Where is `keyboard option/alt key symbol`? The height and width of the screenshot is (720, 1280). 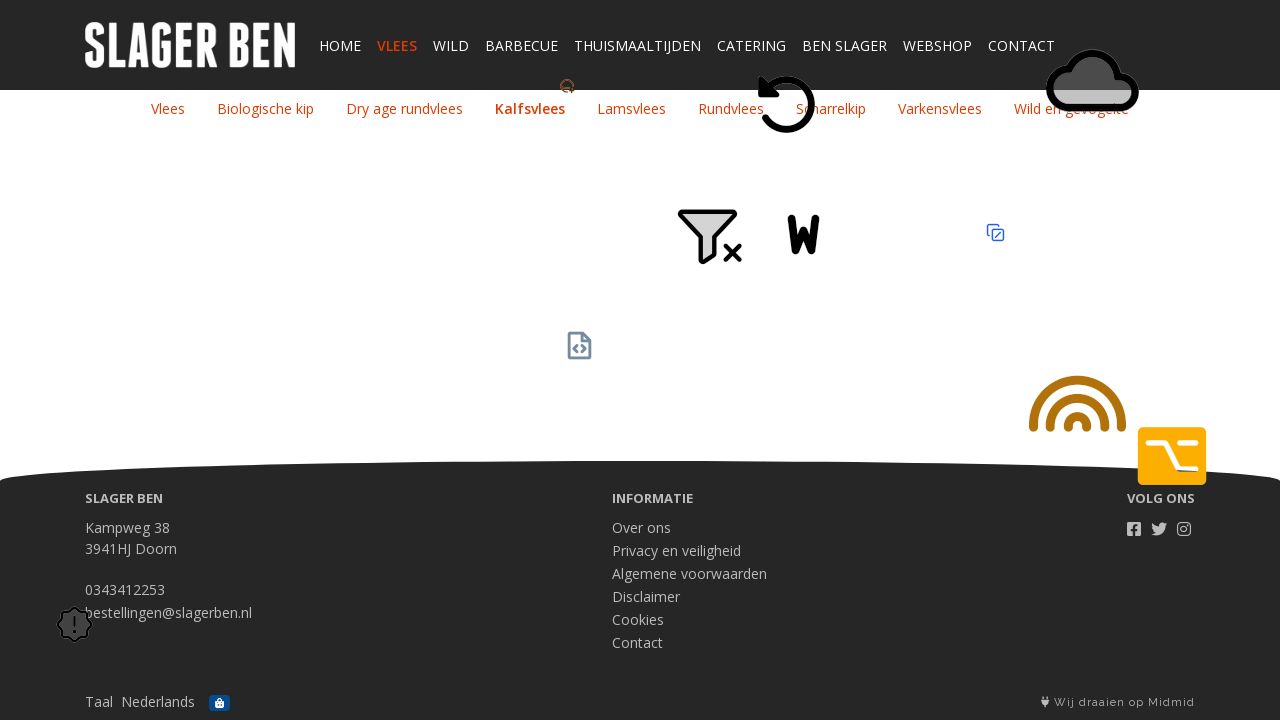
keyboard option/alt key symbol is located at coordinates (1172, 456).